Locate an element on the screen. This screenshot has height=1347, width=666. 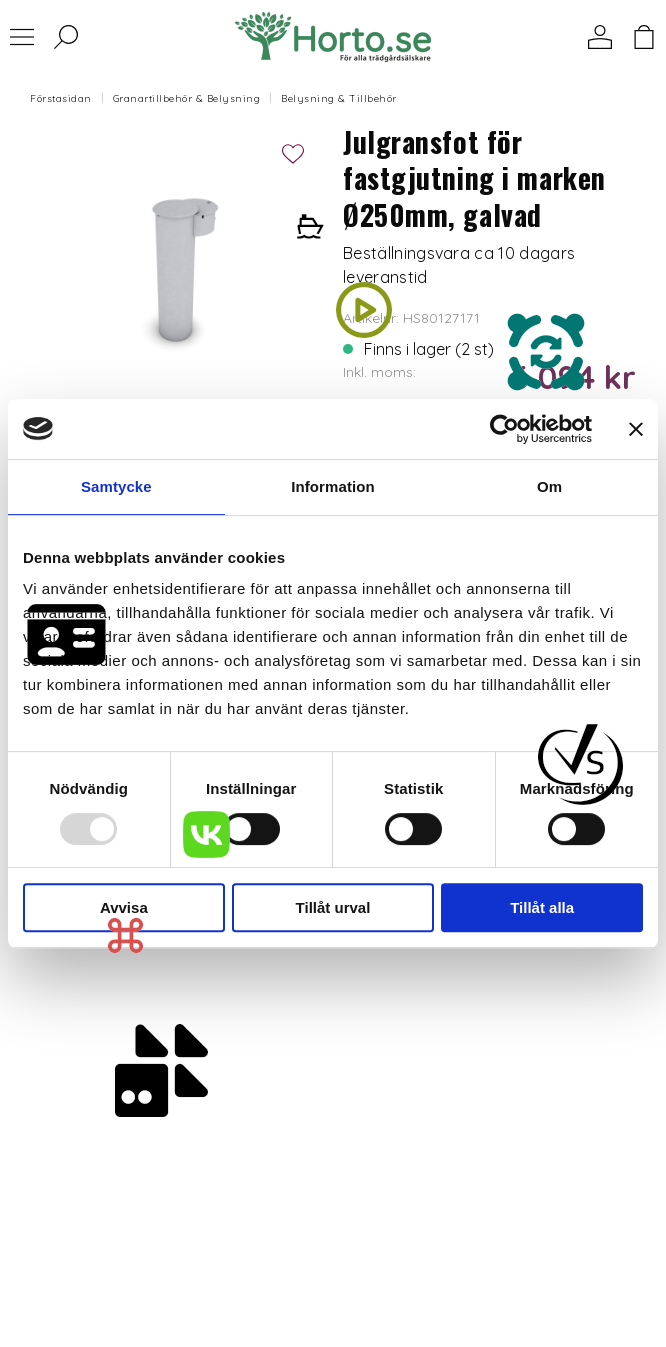
view nearby ports or maritime locations is located at coordinates (310, 227).